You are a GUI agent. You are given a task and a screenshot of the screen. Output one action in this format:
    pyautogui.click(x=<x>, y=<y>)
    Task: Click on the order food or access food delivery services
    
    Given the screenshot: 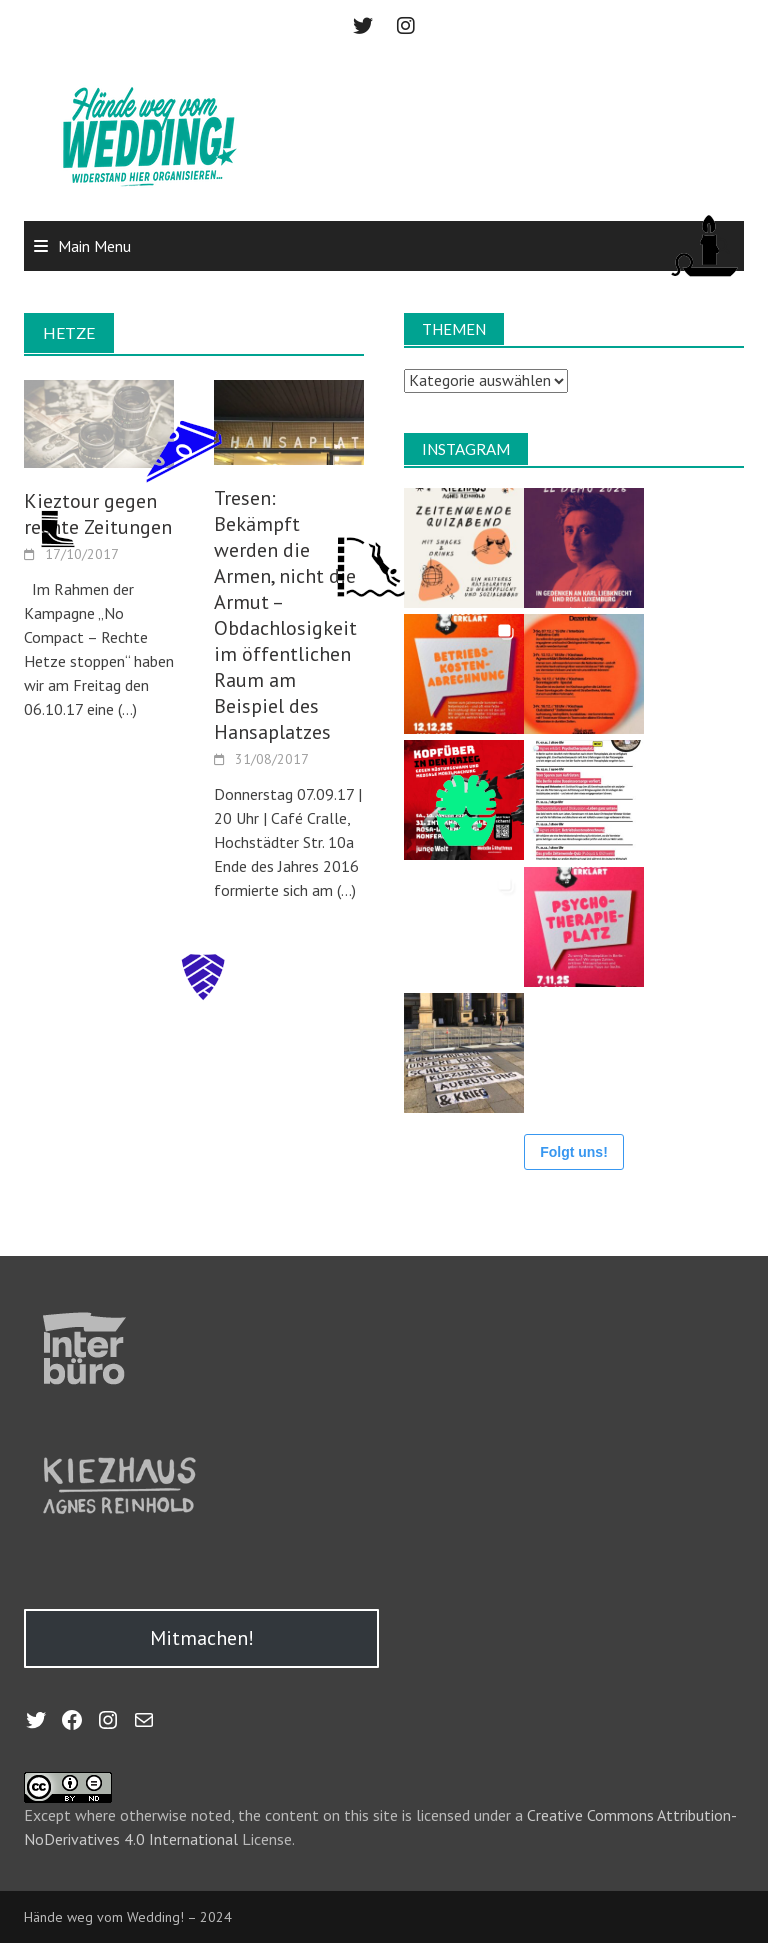 What is the action you would take?
    pyautogui.click(x=183, y=450)
    